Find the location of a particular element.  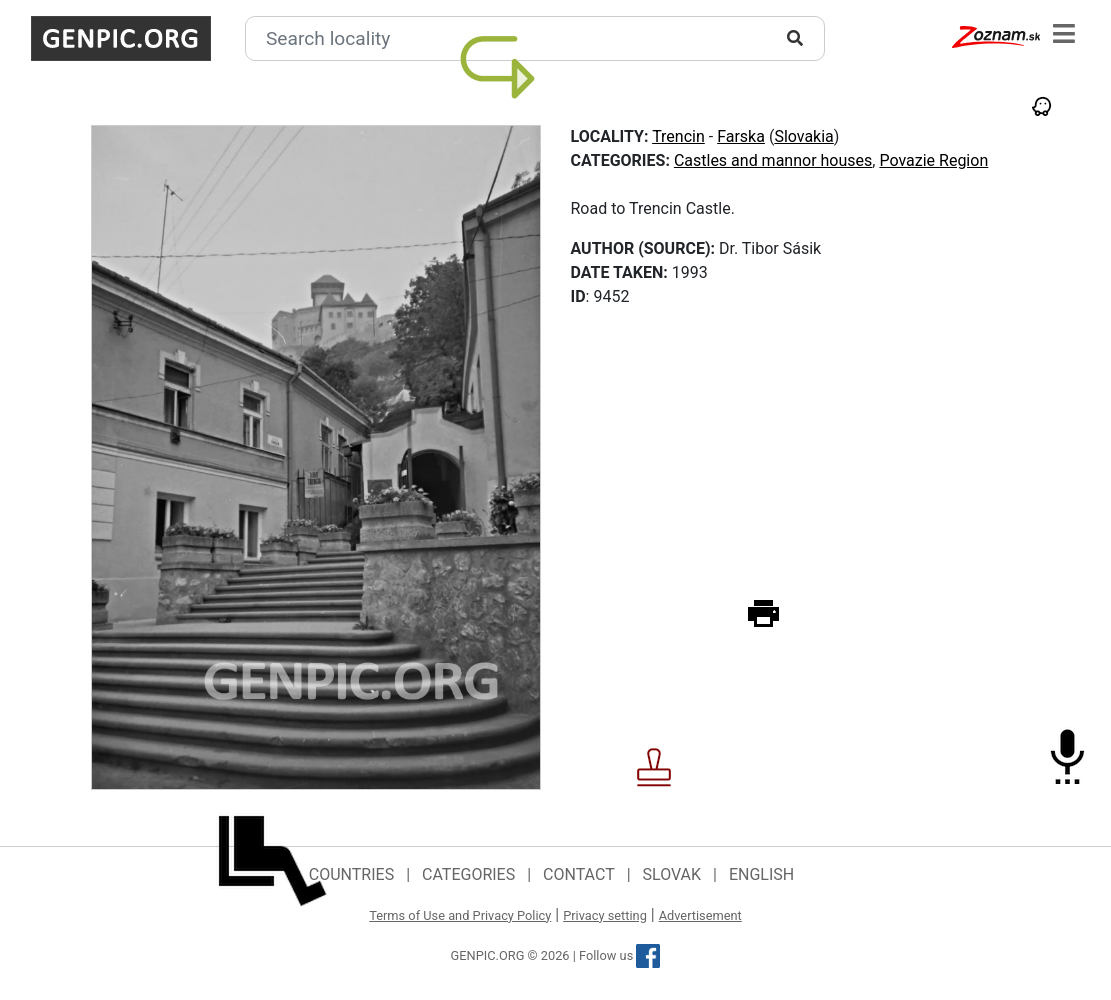

open waze navigation app is located at coordinates (1041, 106).